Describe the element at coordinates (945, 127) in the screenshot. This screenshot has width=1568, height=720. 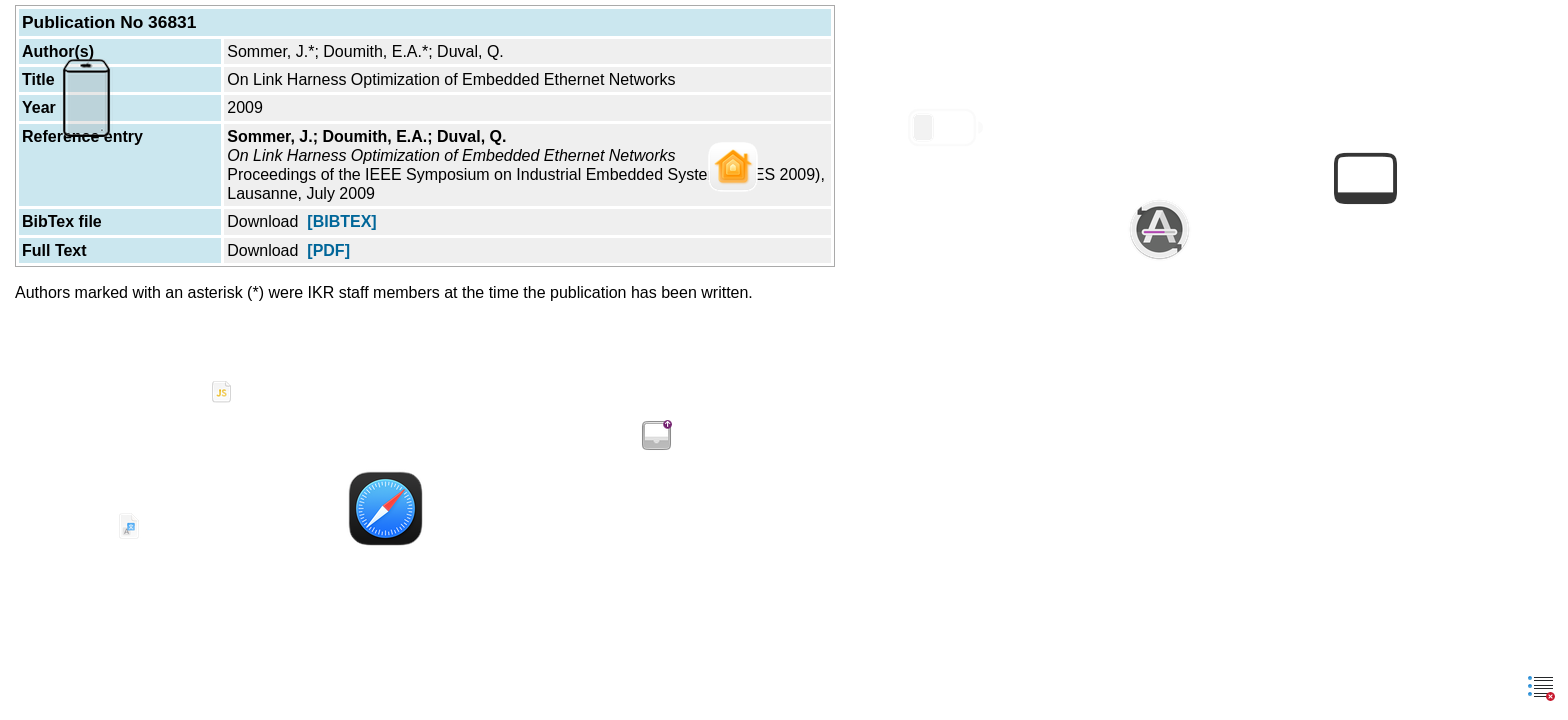
I see `indicates battery level at 30%` at that location.